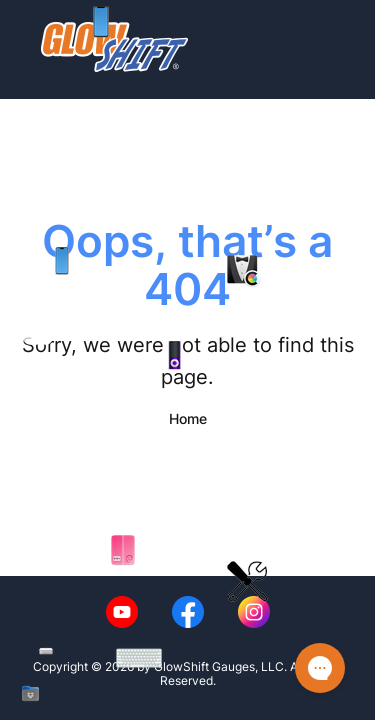 Image resolution: width=375 pixels, height=720 pixels. I want to click on access the utilities folder in the sidebar, so click(247, 581).